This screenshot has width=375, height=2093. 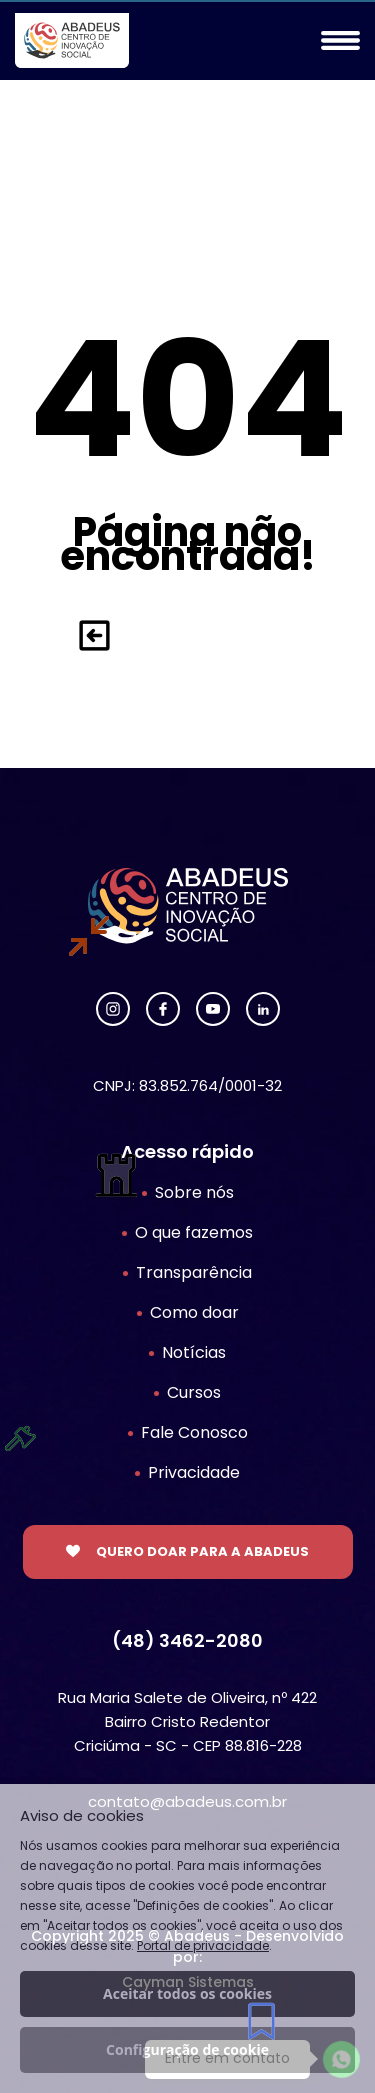 I want to click on minimize or collapse the current window, so click(x=89, y=936).